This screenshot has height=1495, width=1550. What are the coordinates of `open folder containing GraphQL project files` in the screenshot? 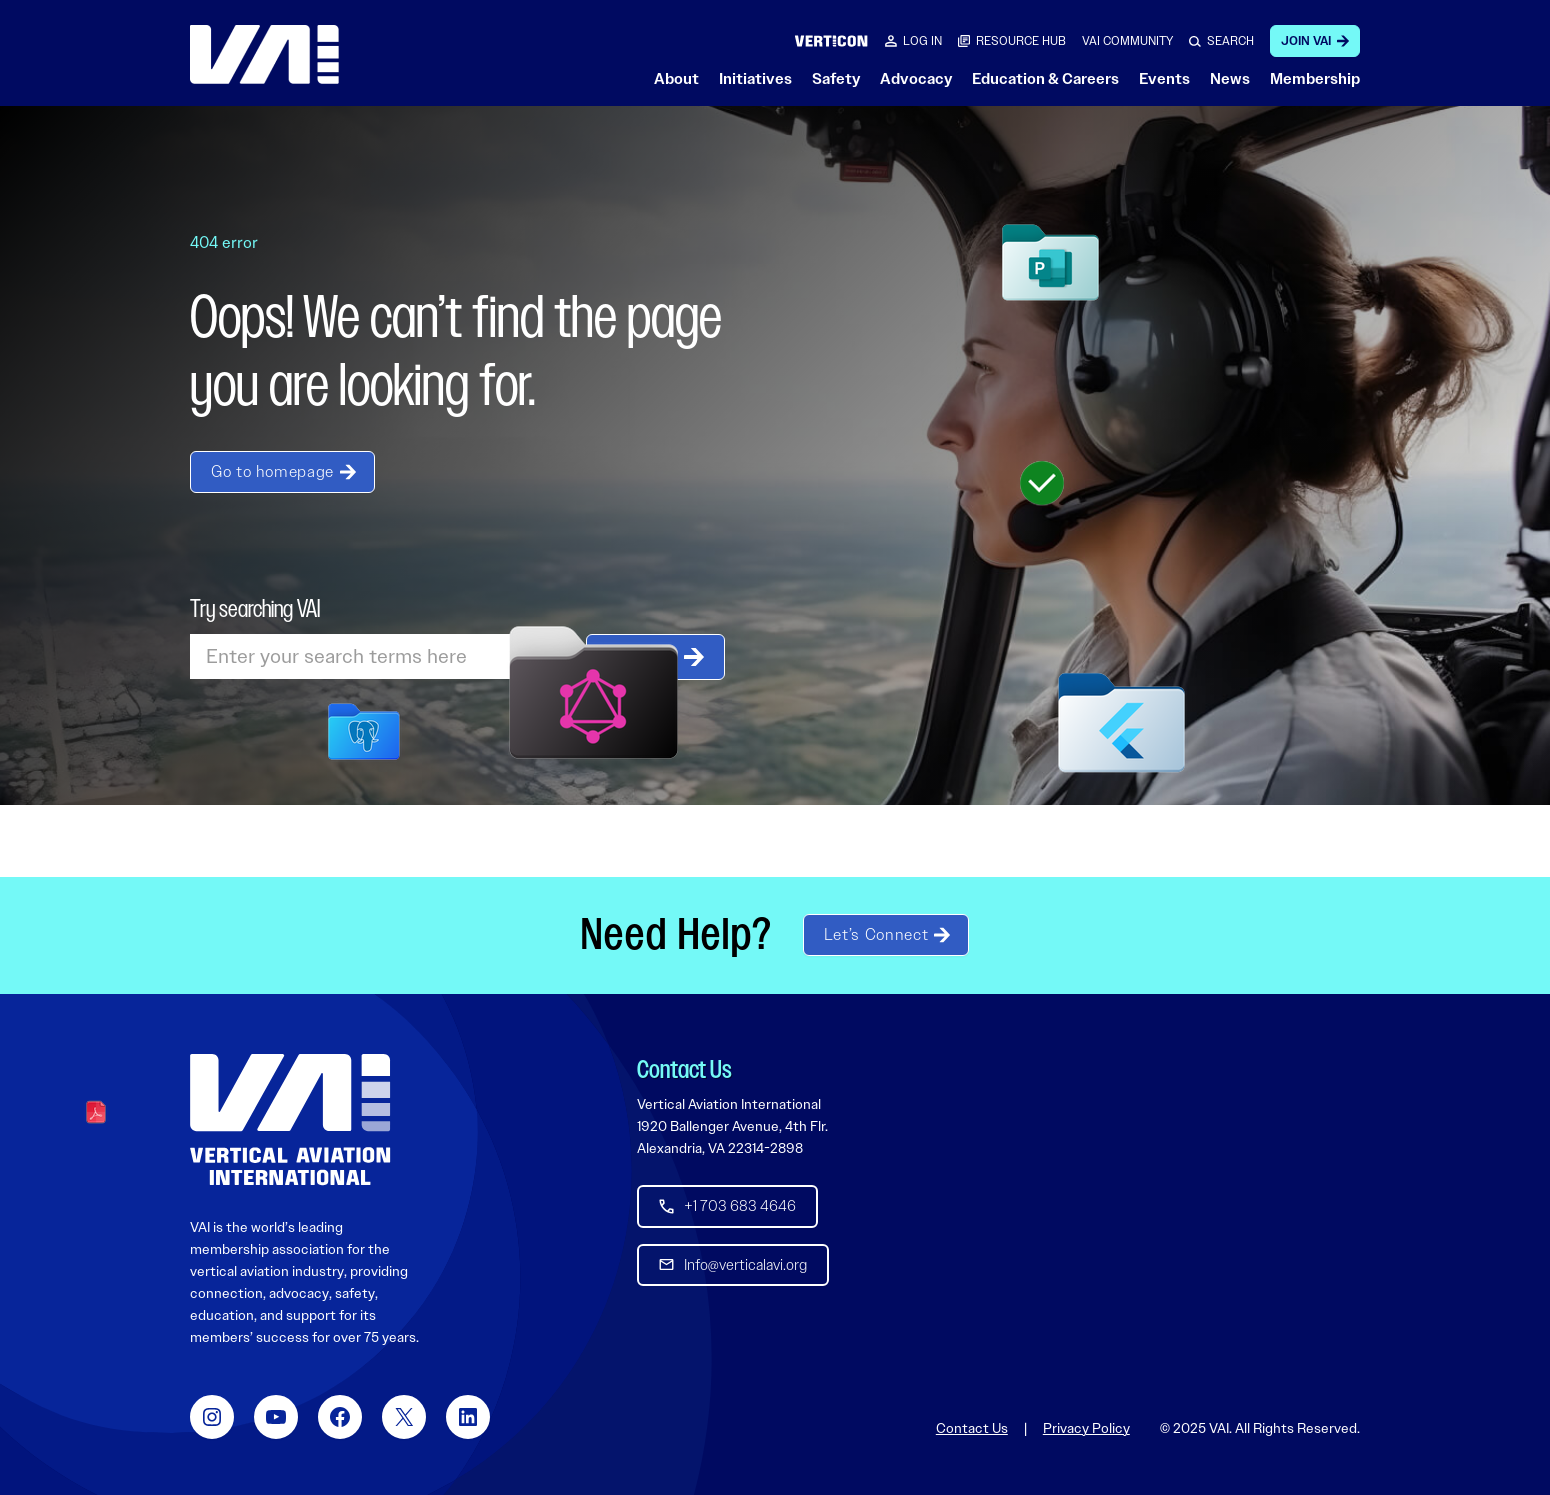 It's located at (593, 697).